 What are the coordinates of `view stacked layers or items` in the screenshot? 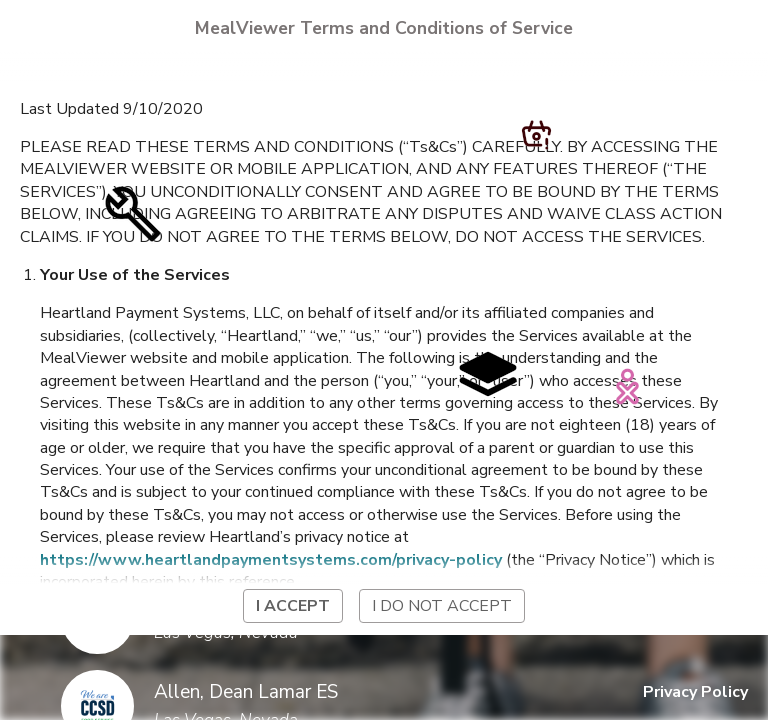 It's located at (488, 374).